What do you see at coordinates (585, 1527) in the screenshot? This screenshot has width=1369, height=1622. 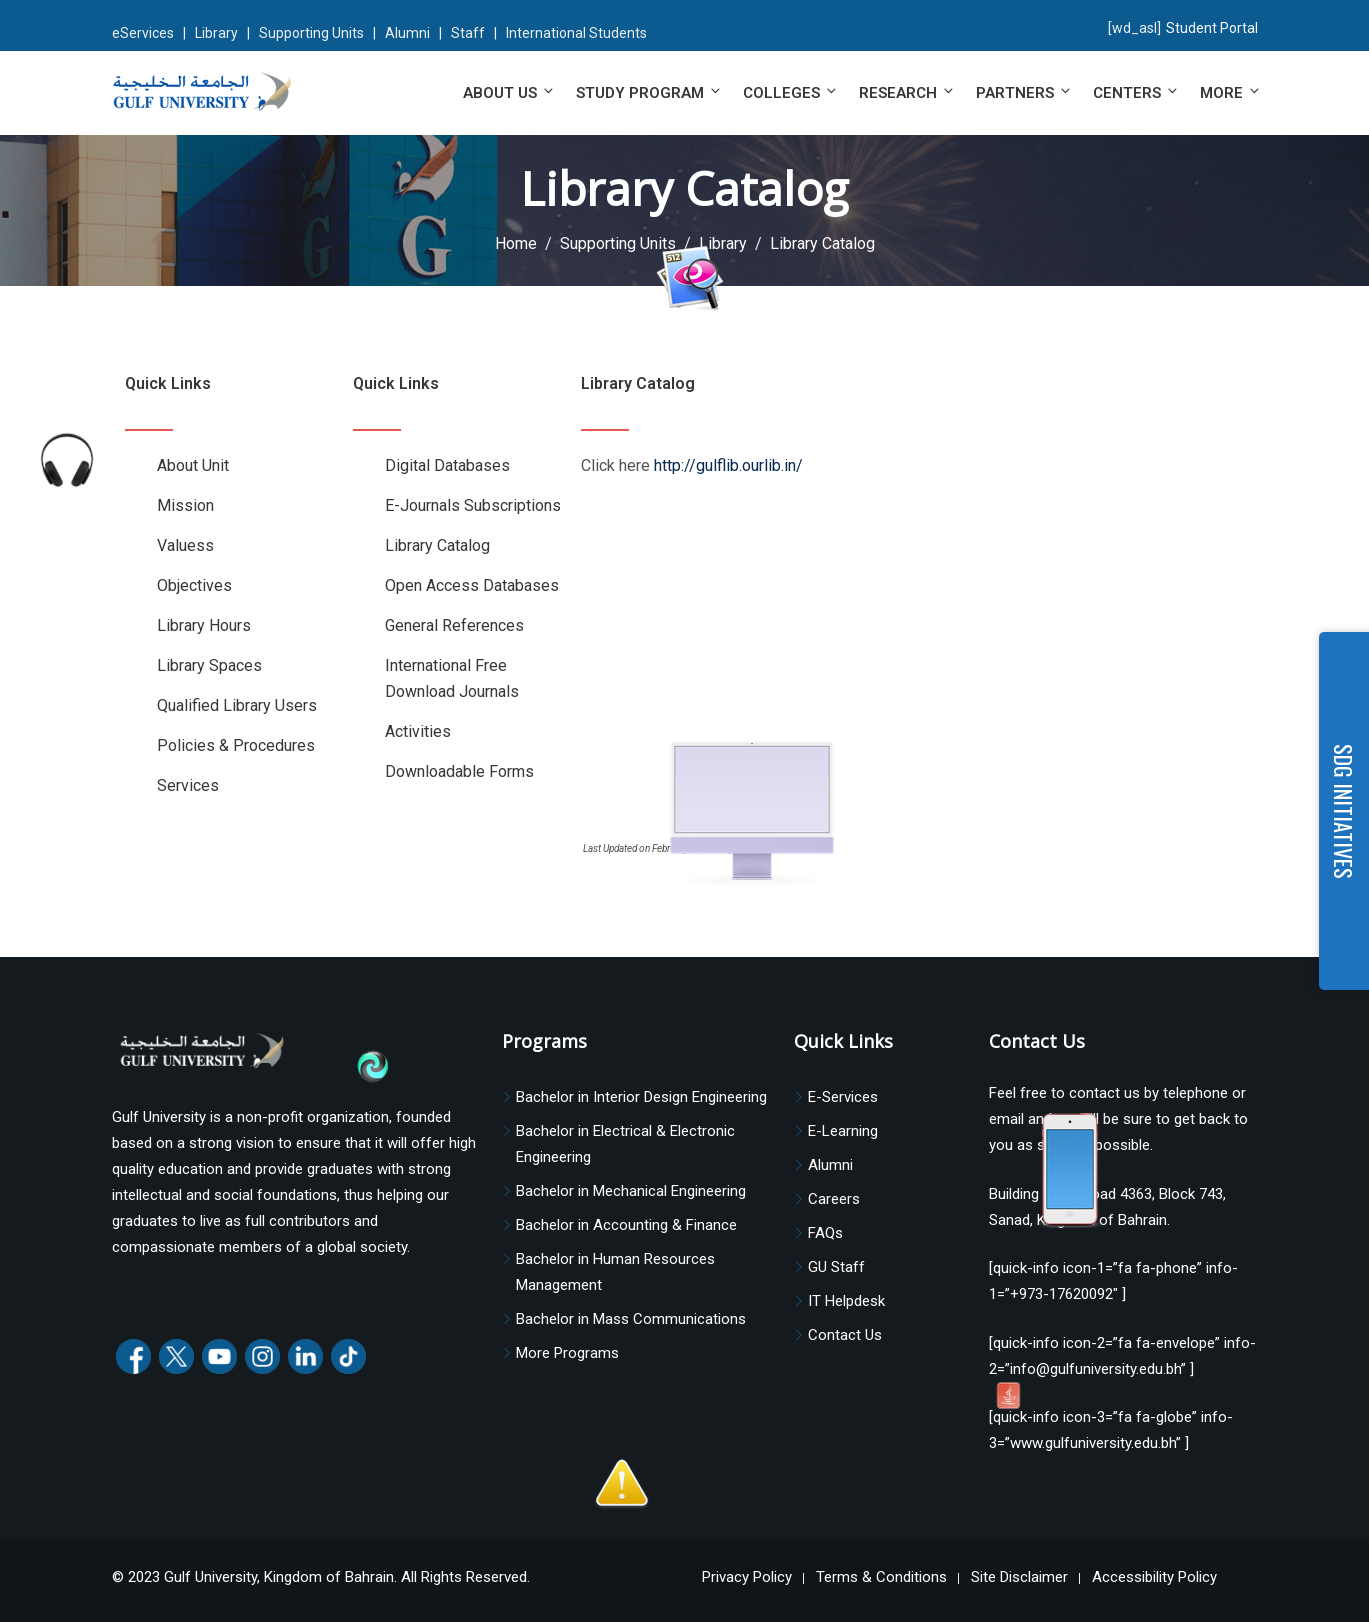 I see `indicates a warning or caution state` at bounding box center [585, 1527].